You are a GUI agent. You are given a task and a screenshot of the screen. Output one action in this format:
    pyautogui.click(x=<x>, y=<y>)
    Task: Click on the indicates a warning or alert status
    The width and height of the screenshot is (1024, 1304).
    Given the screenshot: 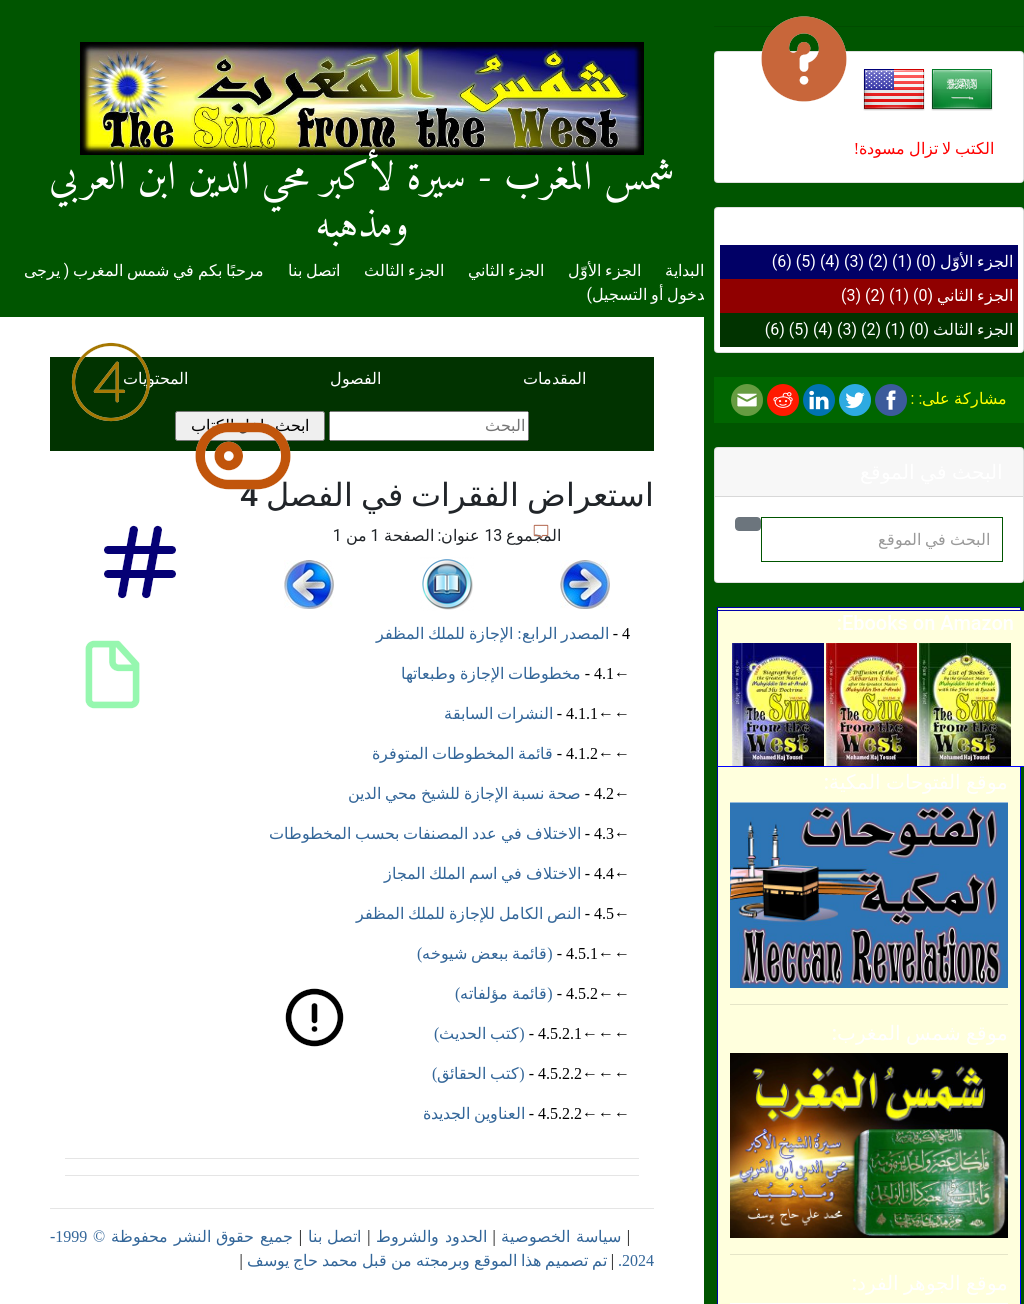 What is the action you would take?
    pyautogui.click(x=314, y=1017)
    